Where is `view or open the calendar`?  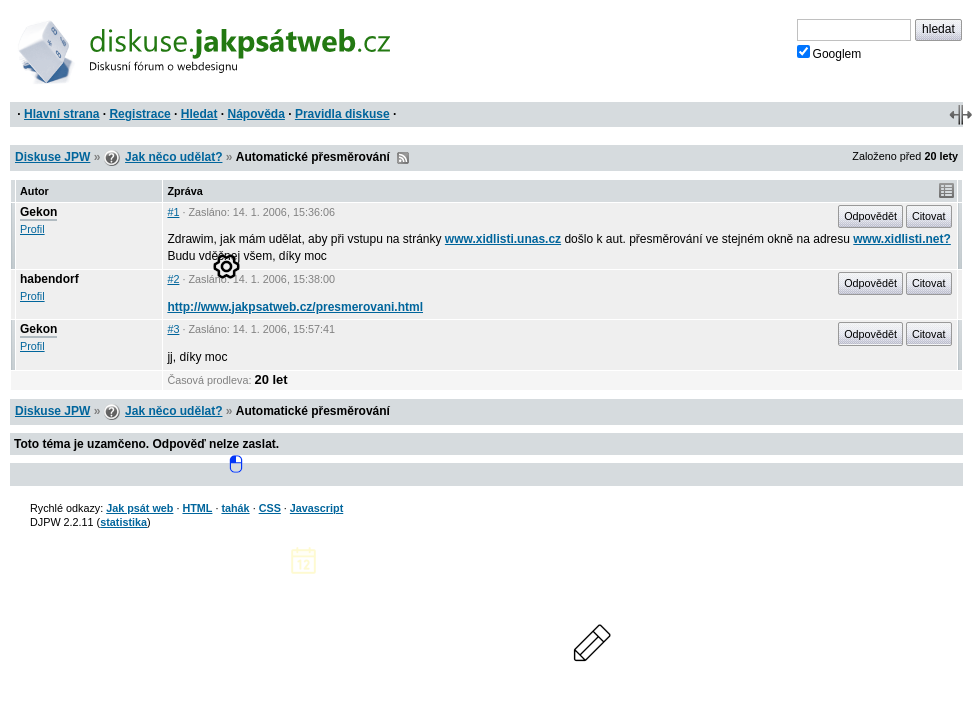
view or open the calendar is located at coordinates (303, 561).